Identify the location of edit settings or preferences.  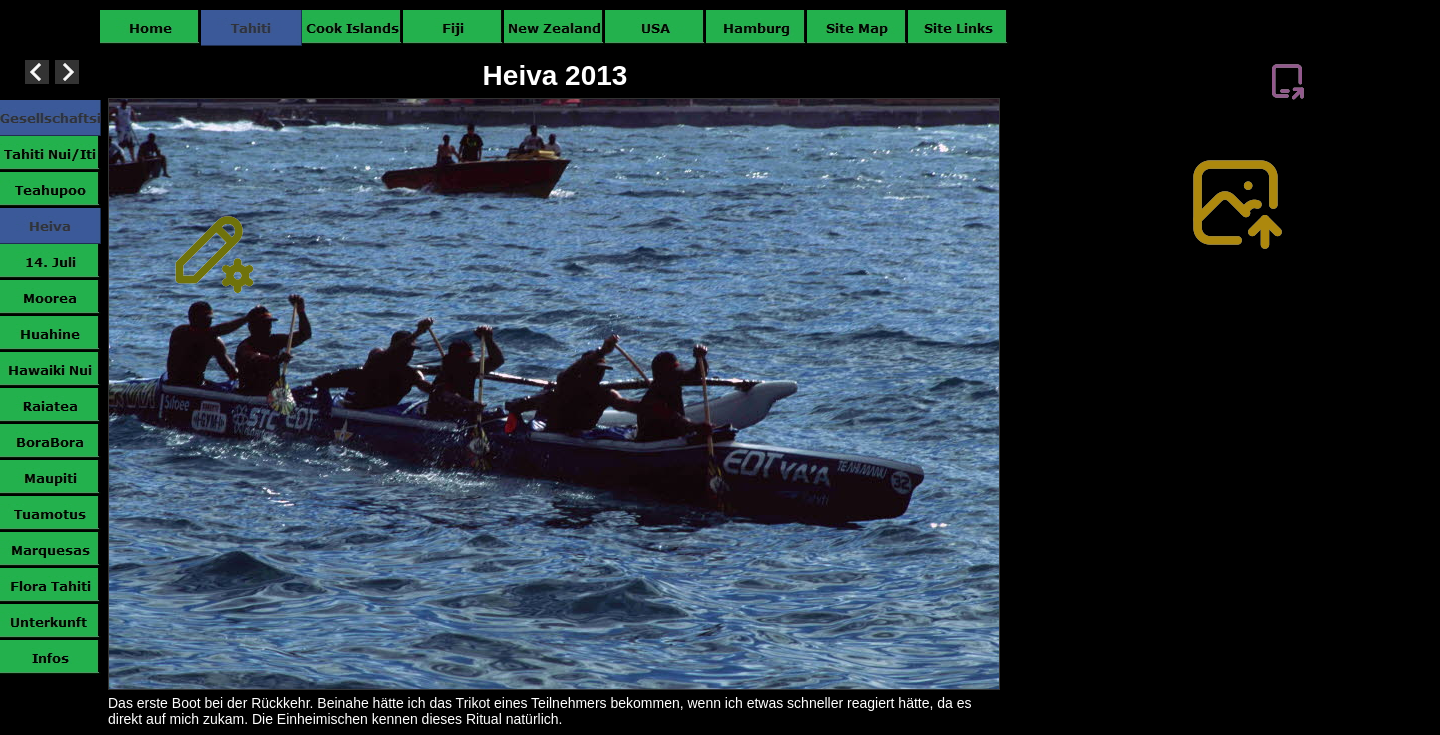
(210, 248).